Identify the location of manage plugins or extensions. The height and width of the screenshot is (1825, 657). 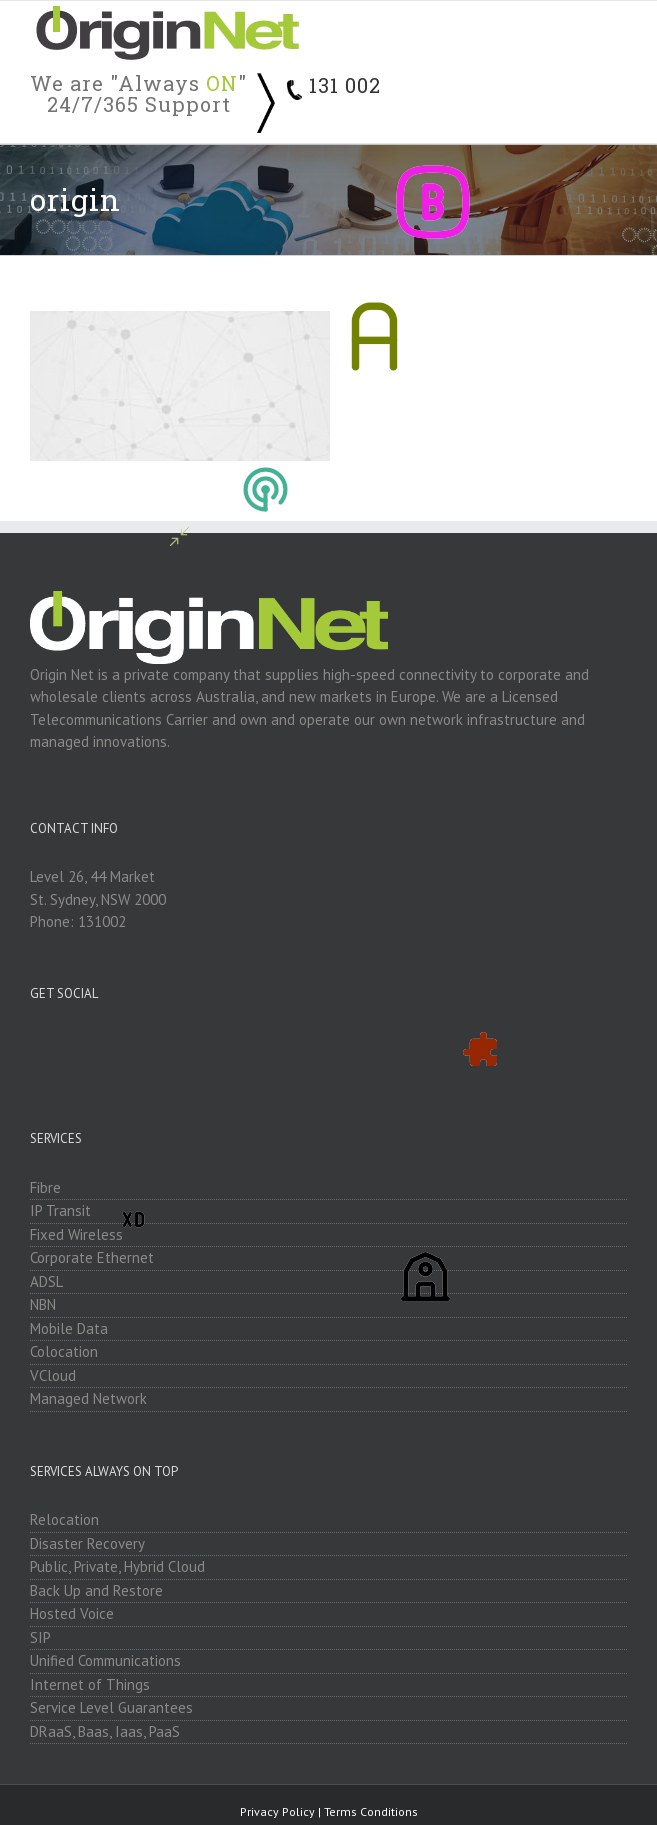
(480, 1049).